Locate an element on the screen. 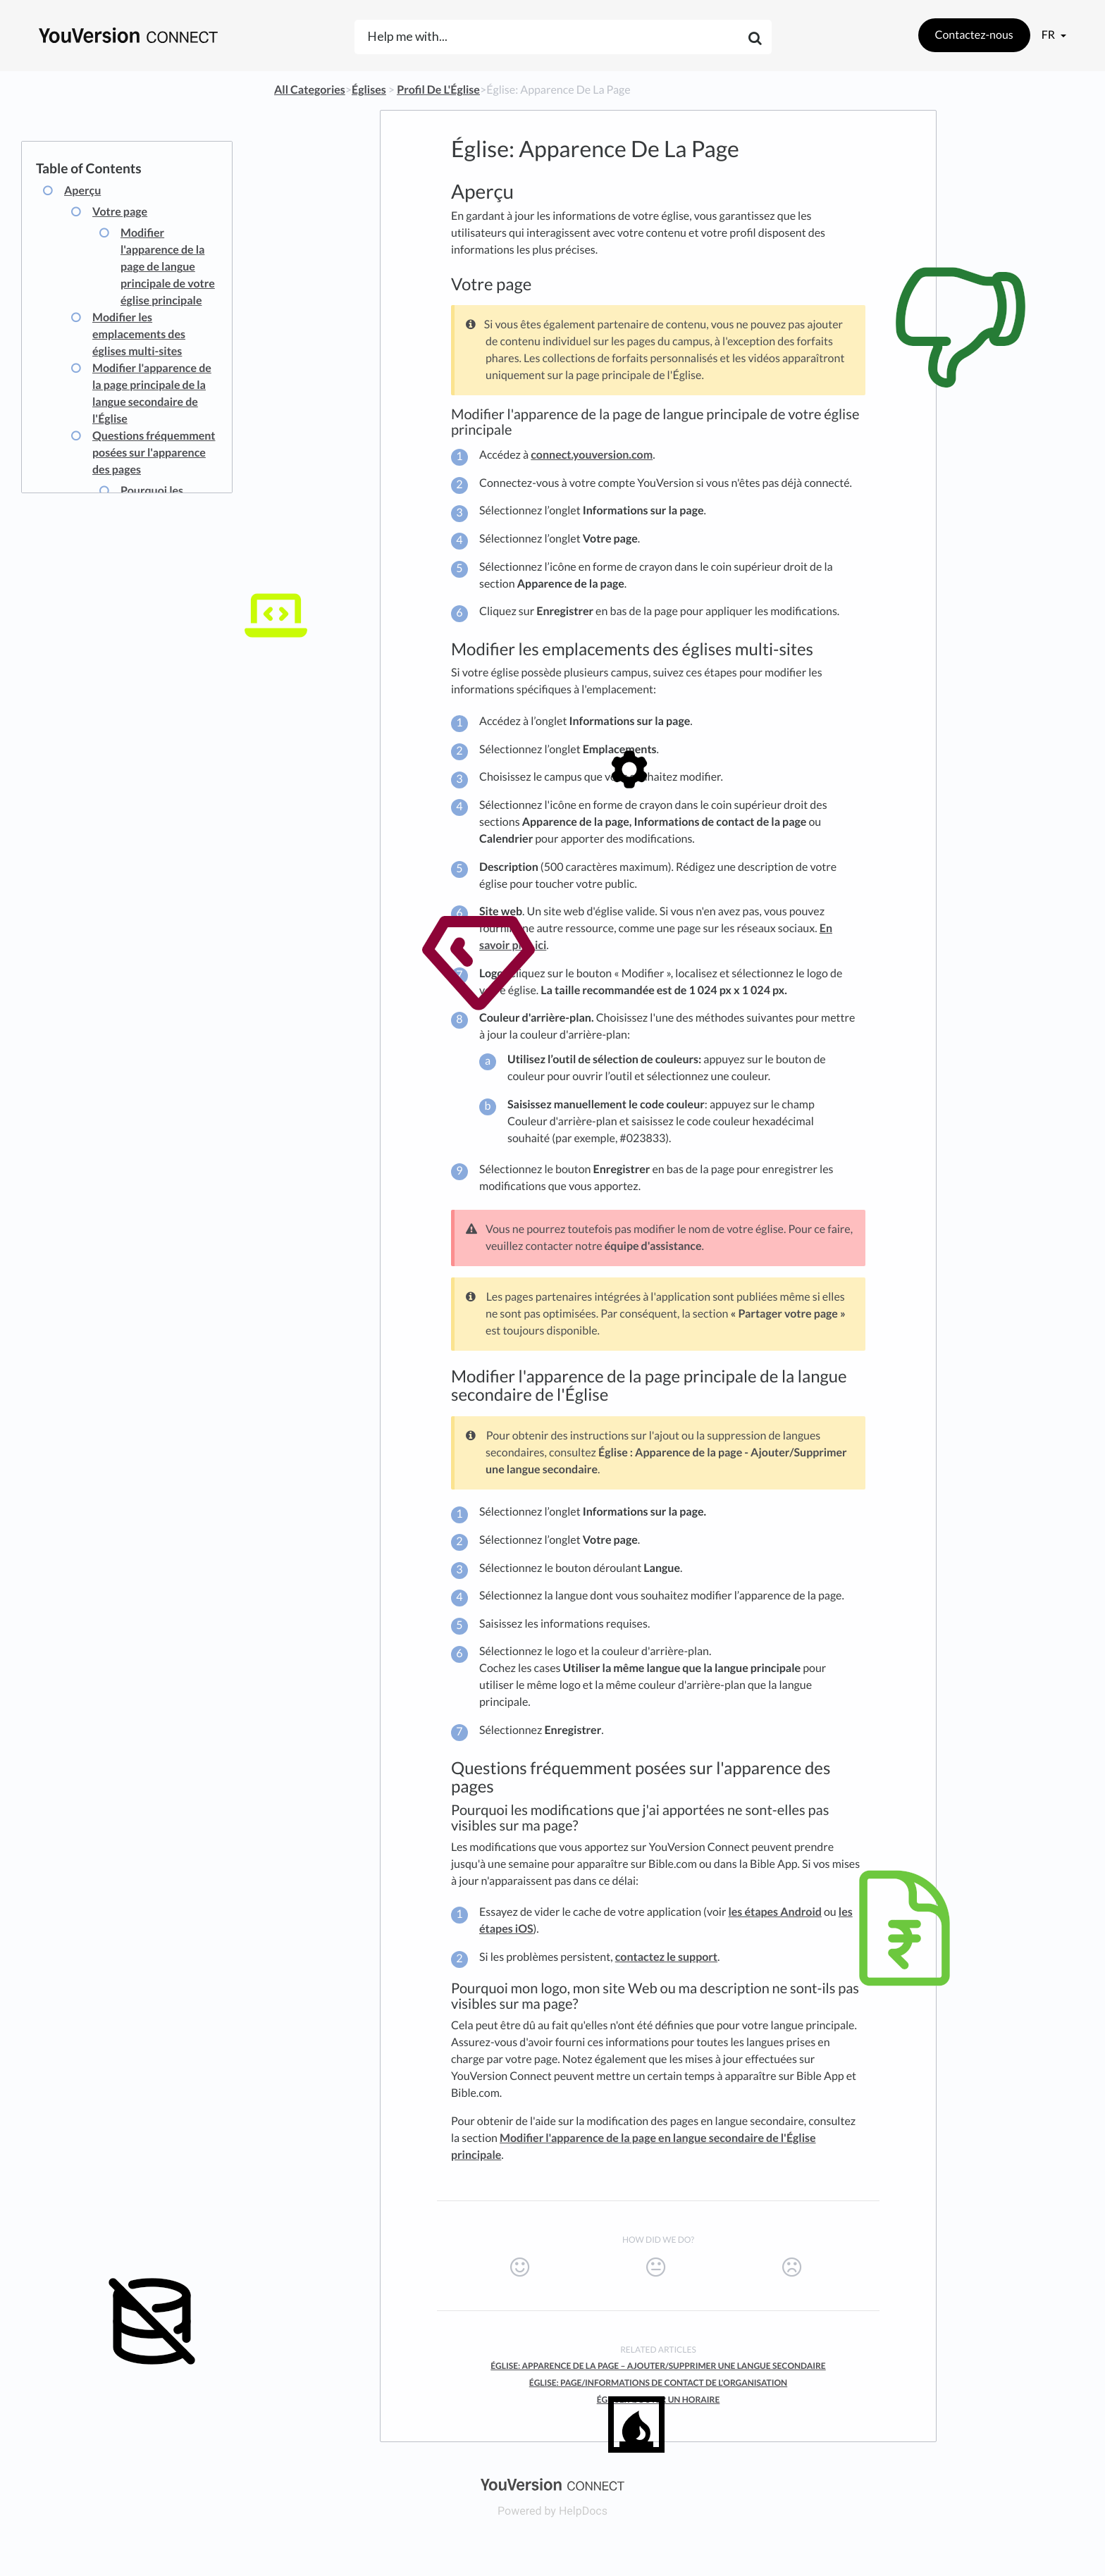  open code editor or development environment is located at coordinates (276, 615).